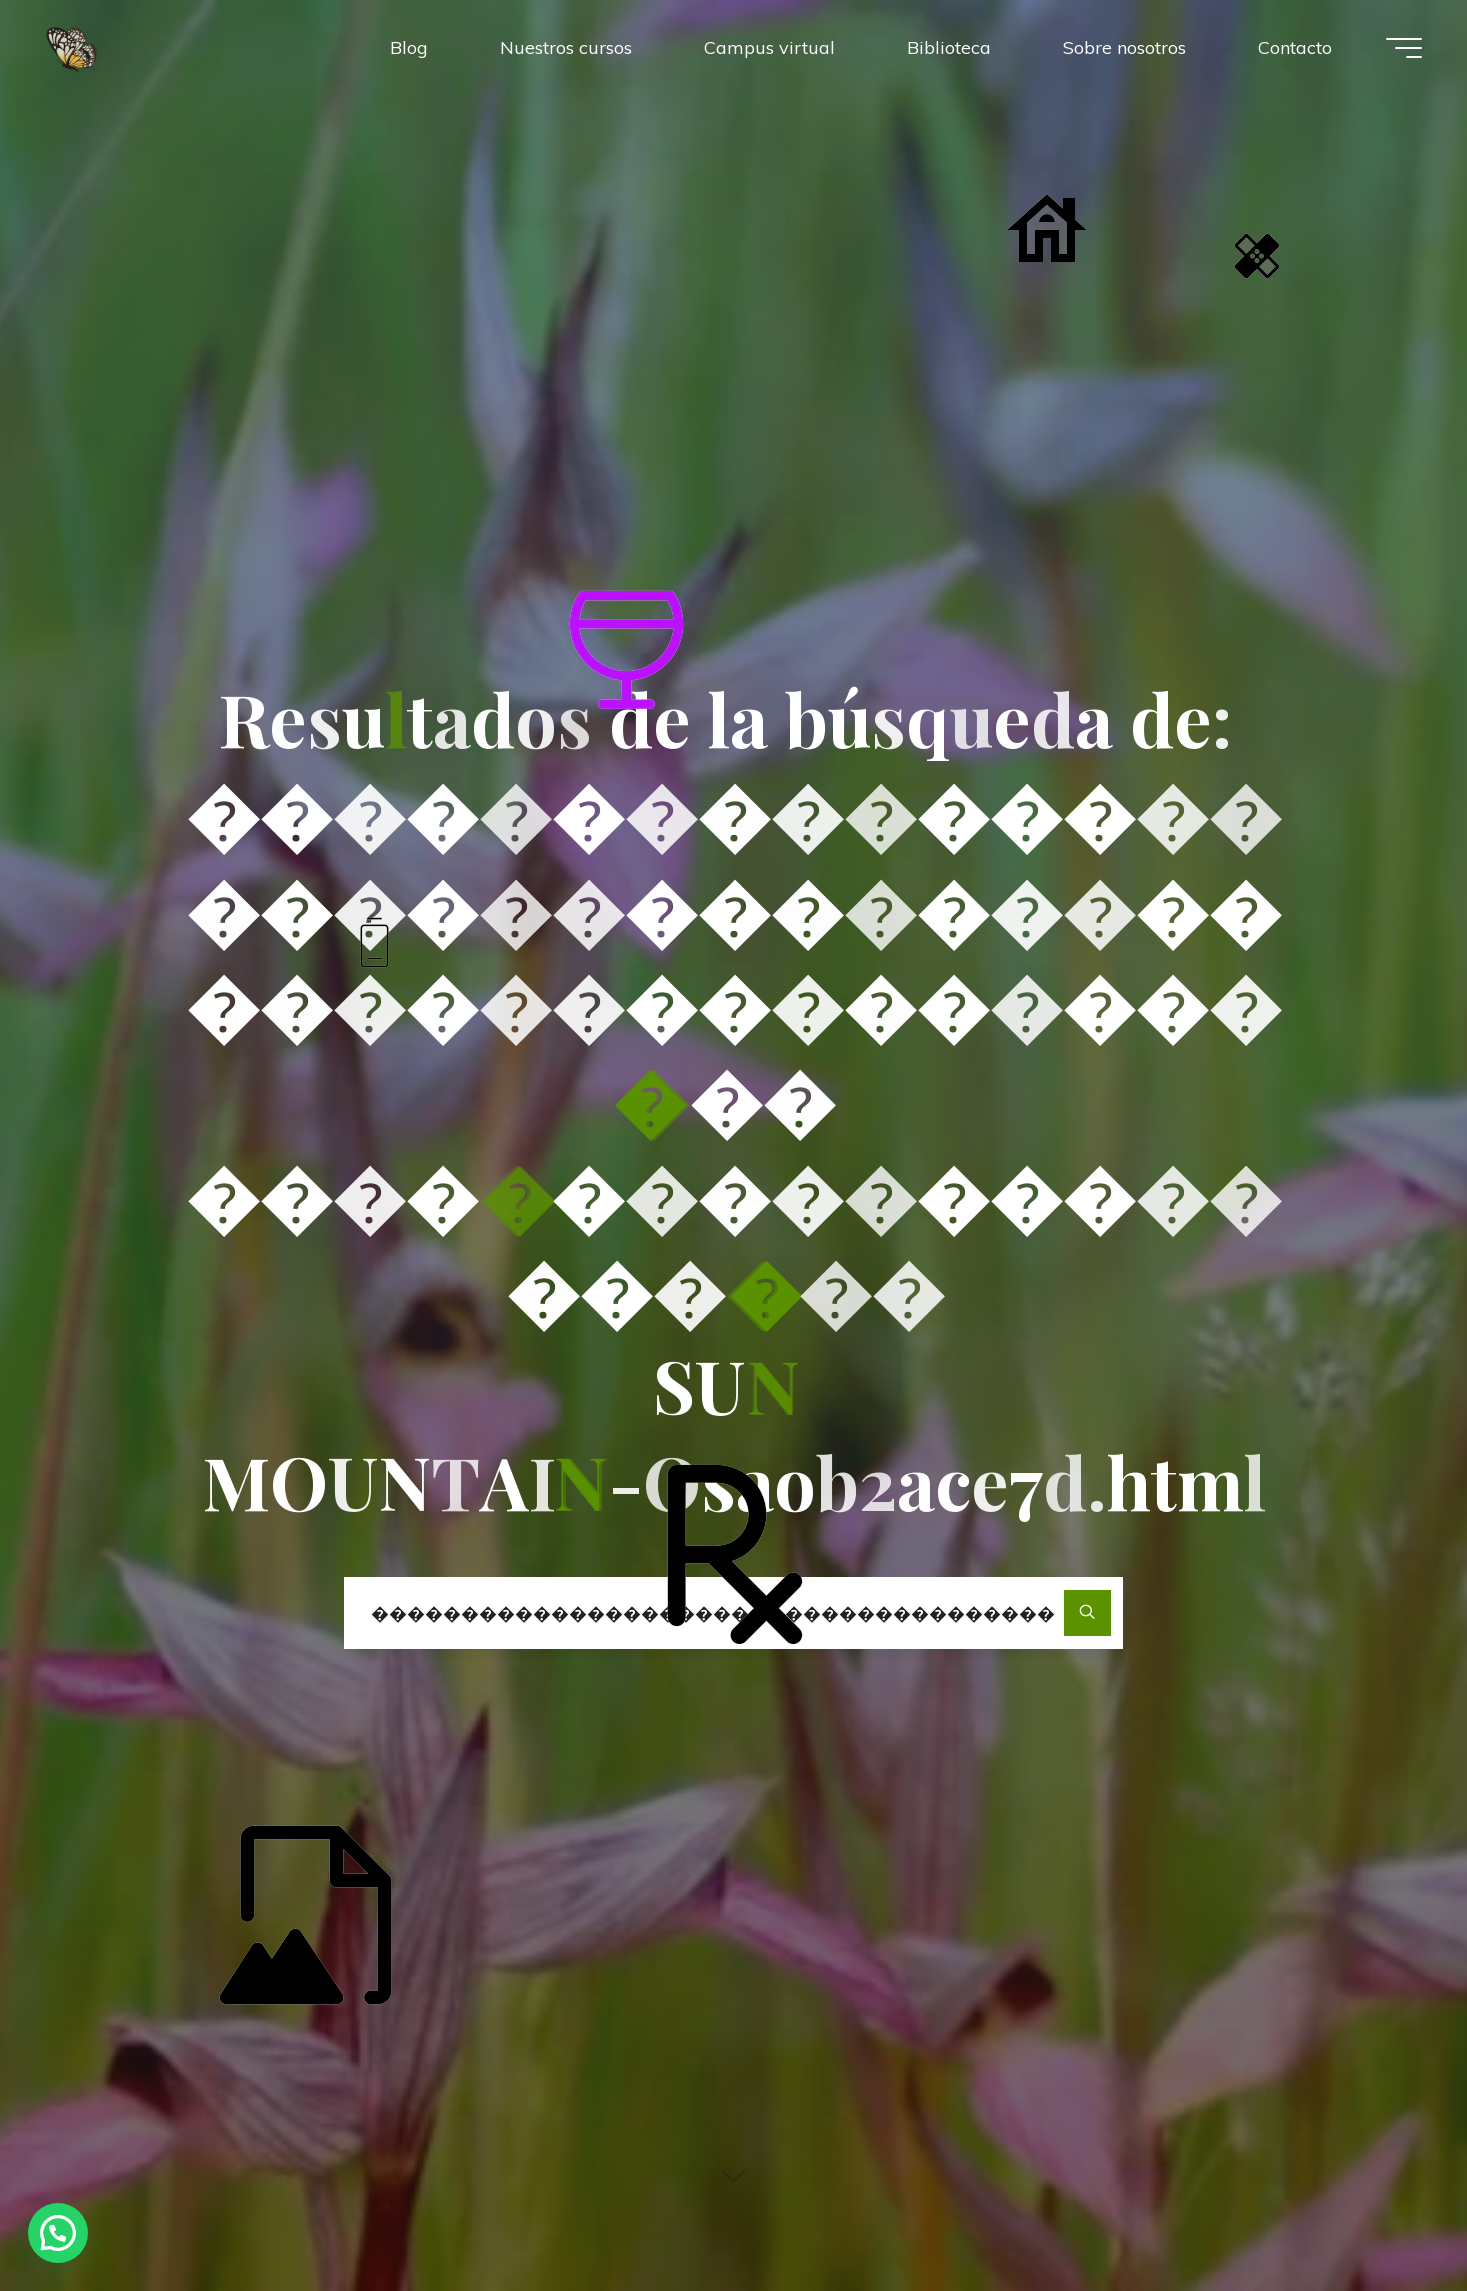  Describe the element at coordinates (1047, 230) in the screenshot. I see `navigate to home screen` at that location.